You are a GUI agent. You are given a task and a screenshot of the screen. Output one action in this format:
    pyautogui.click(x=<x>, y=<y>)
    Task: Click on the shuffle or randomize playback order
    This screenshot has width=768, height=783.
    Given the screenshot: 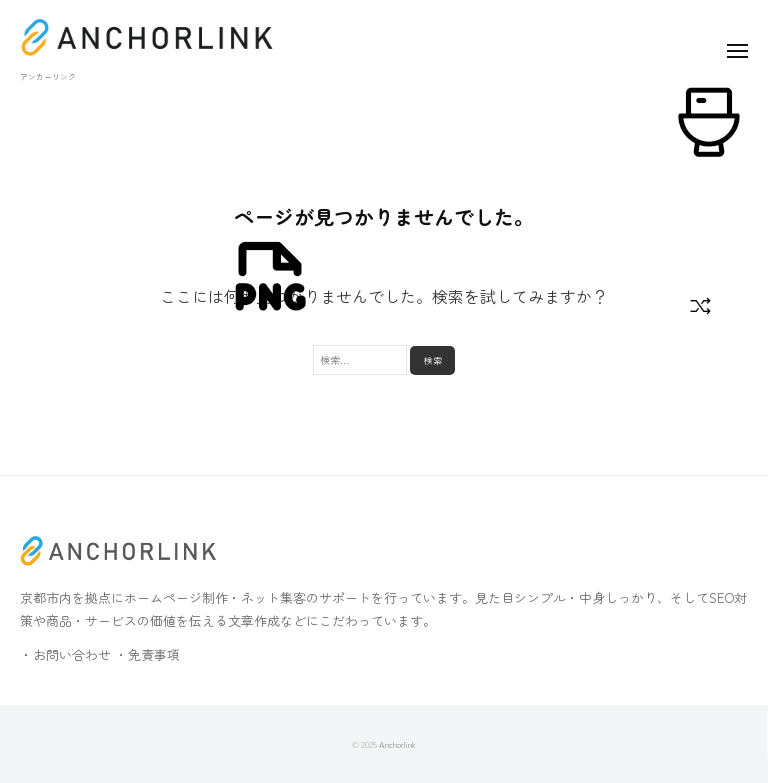 What is the action you would take?
    pyautogui.click(x=700, y=306)
    